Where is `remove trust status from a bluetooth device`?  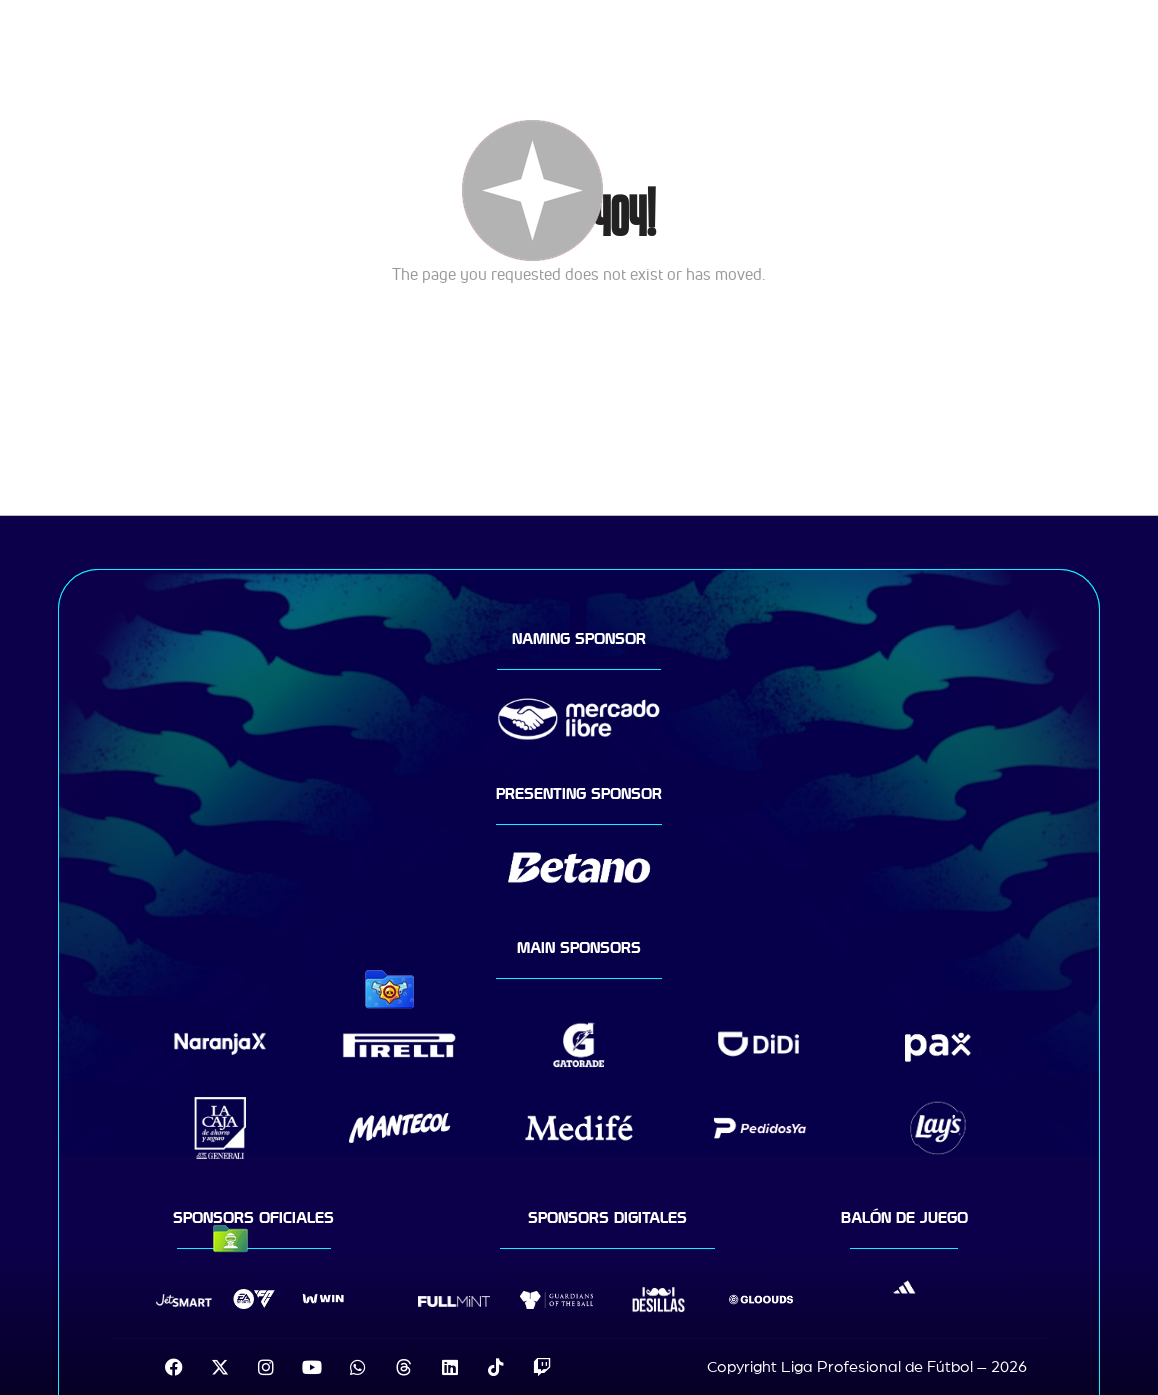 remove trust status from a bluetooth device is located at coordinates (532, 190).